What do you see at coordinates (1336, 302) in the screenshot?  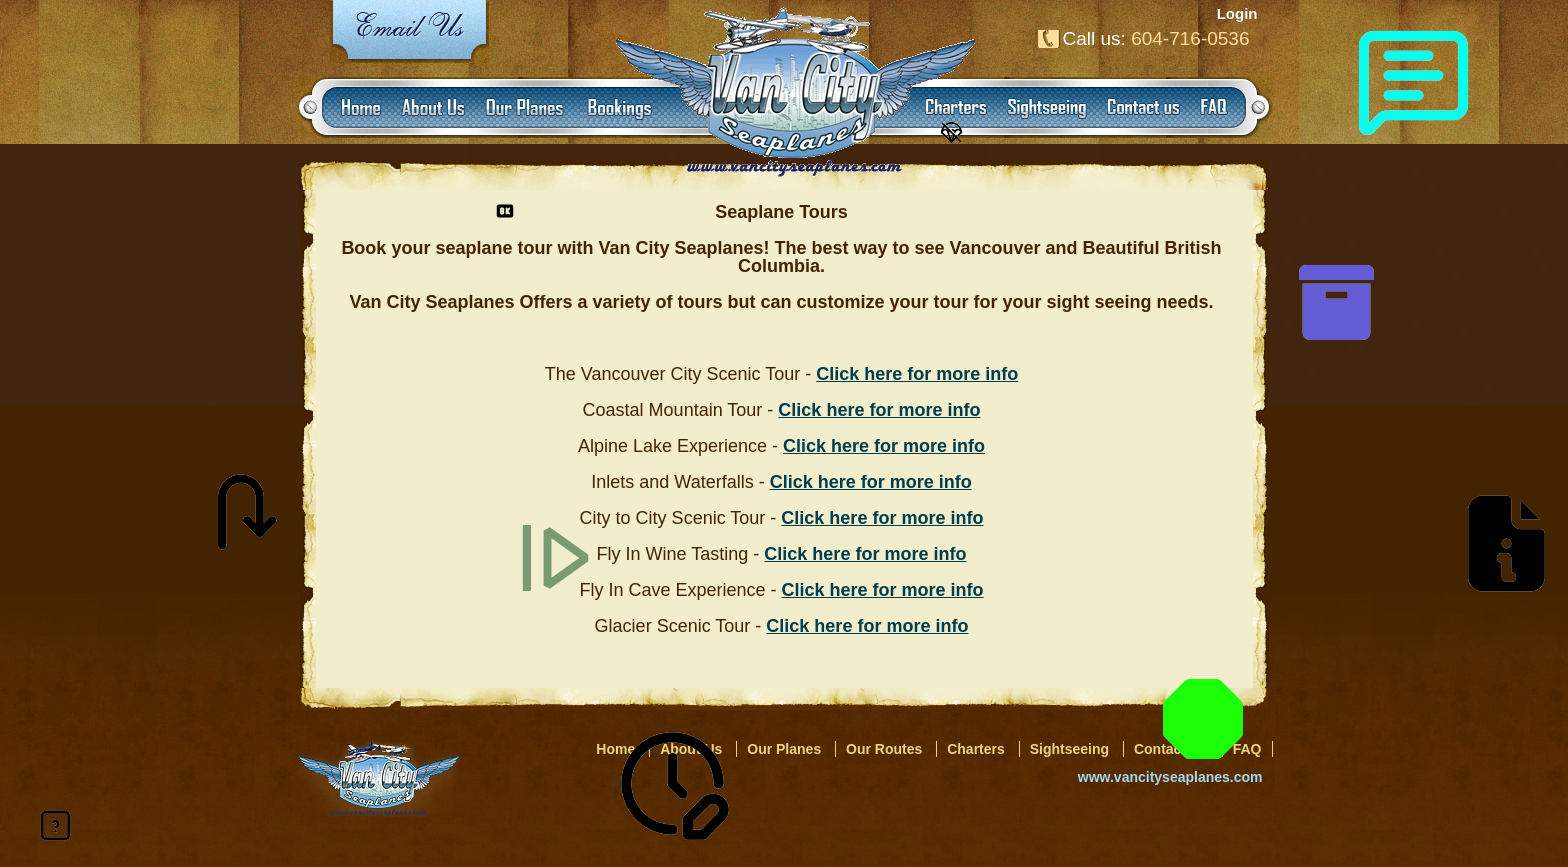 I see `access storage or archived files` at bounding box center [1336, 302].